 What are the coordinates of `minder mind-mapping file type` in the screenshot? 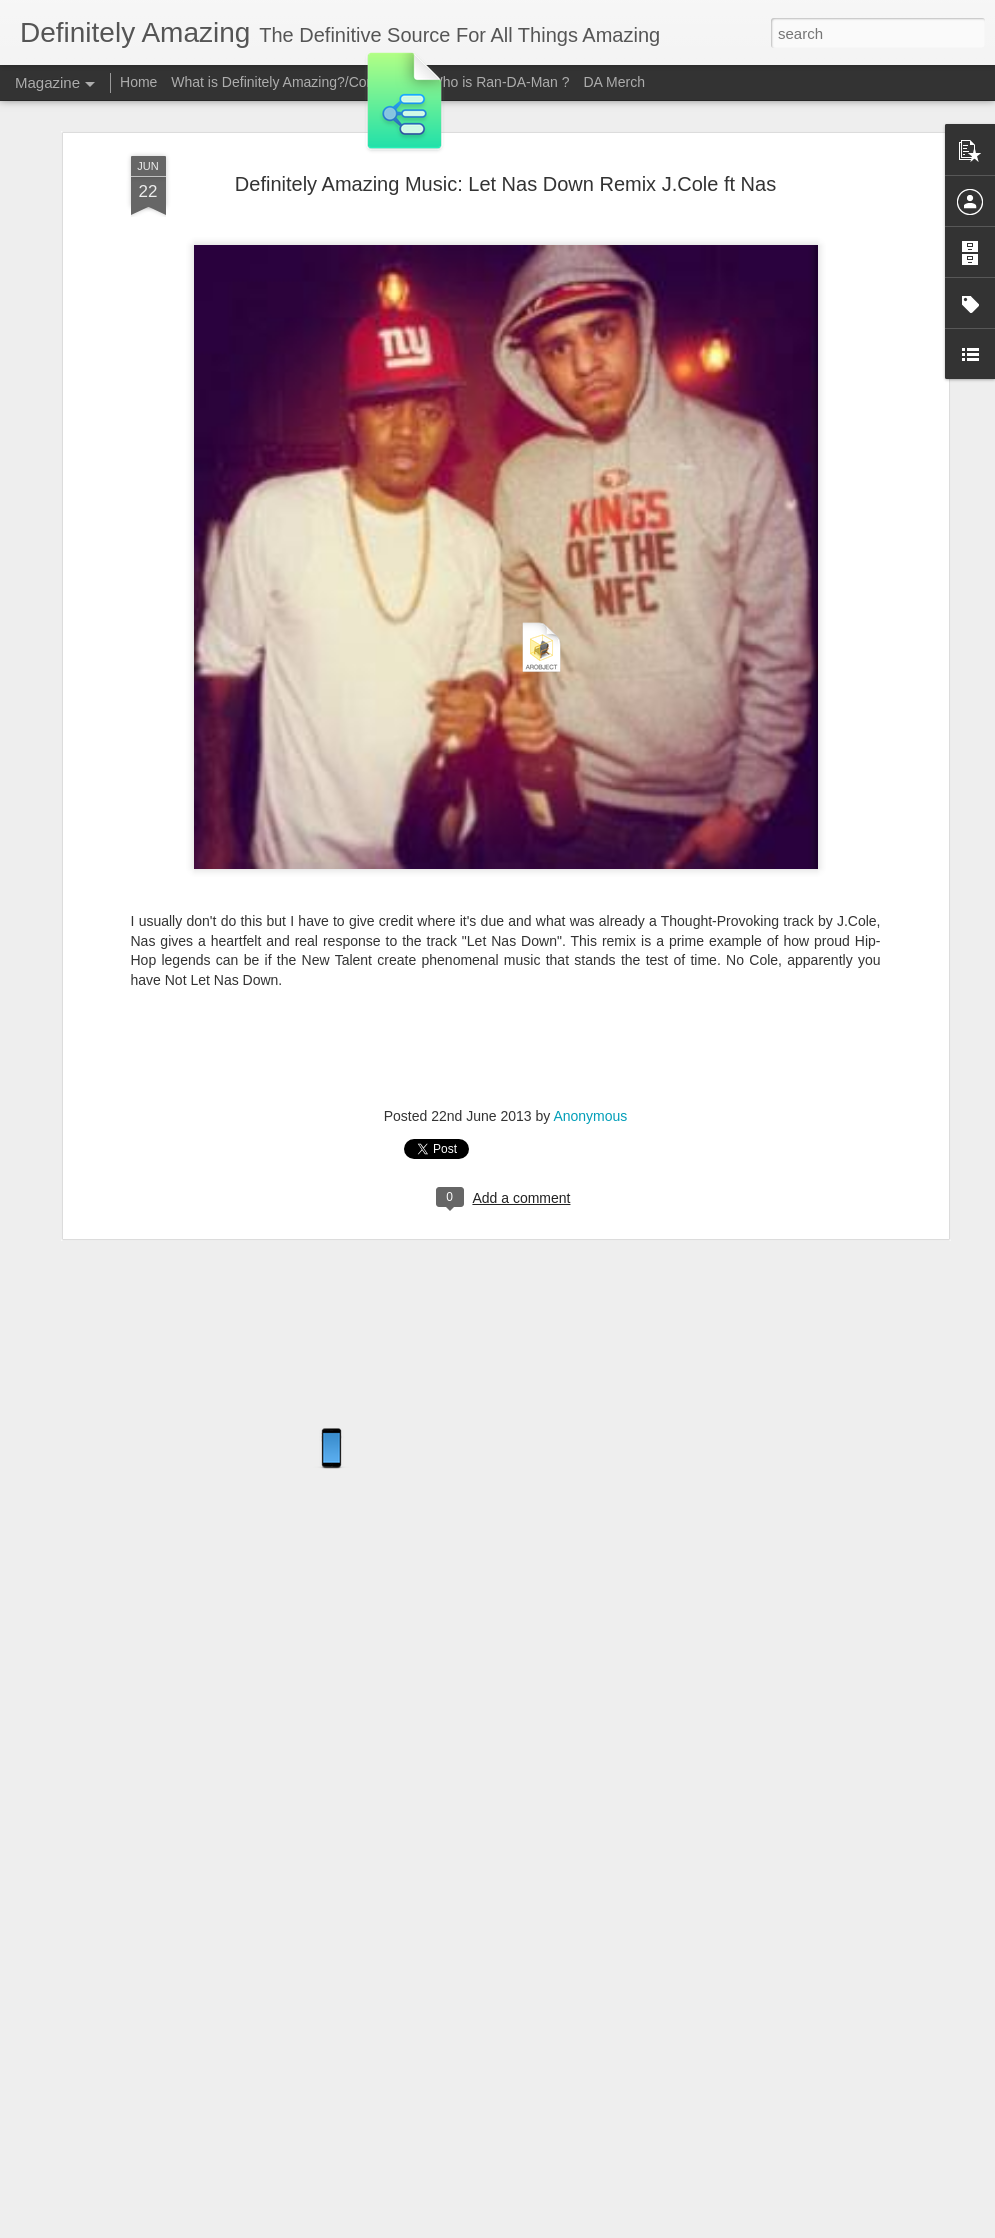 It's located at (404, 102).